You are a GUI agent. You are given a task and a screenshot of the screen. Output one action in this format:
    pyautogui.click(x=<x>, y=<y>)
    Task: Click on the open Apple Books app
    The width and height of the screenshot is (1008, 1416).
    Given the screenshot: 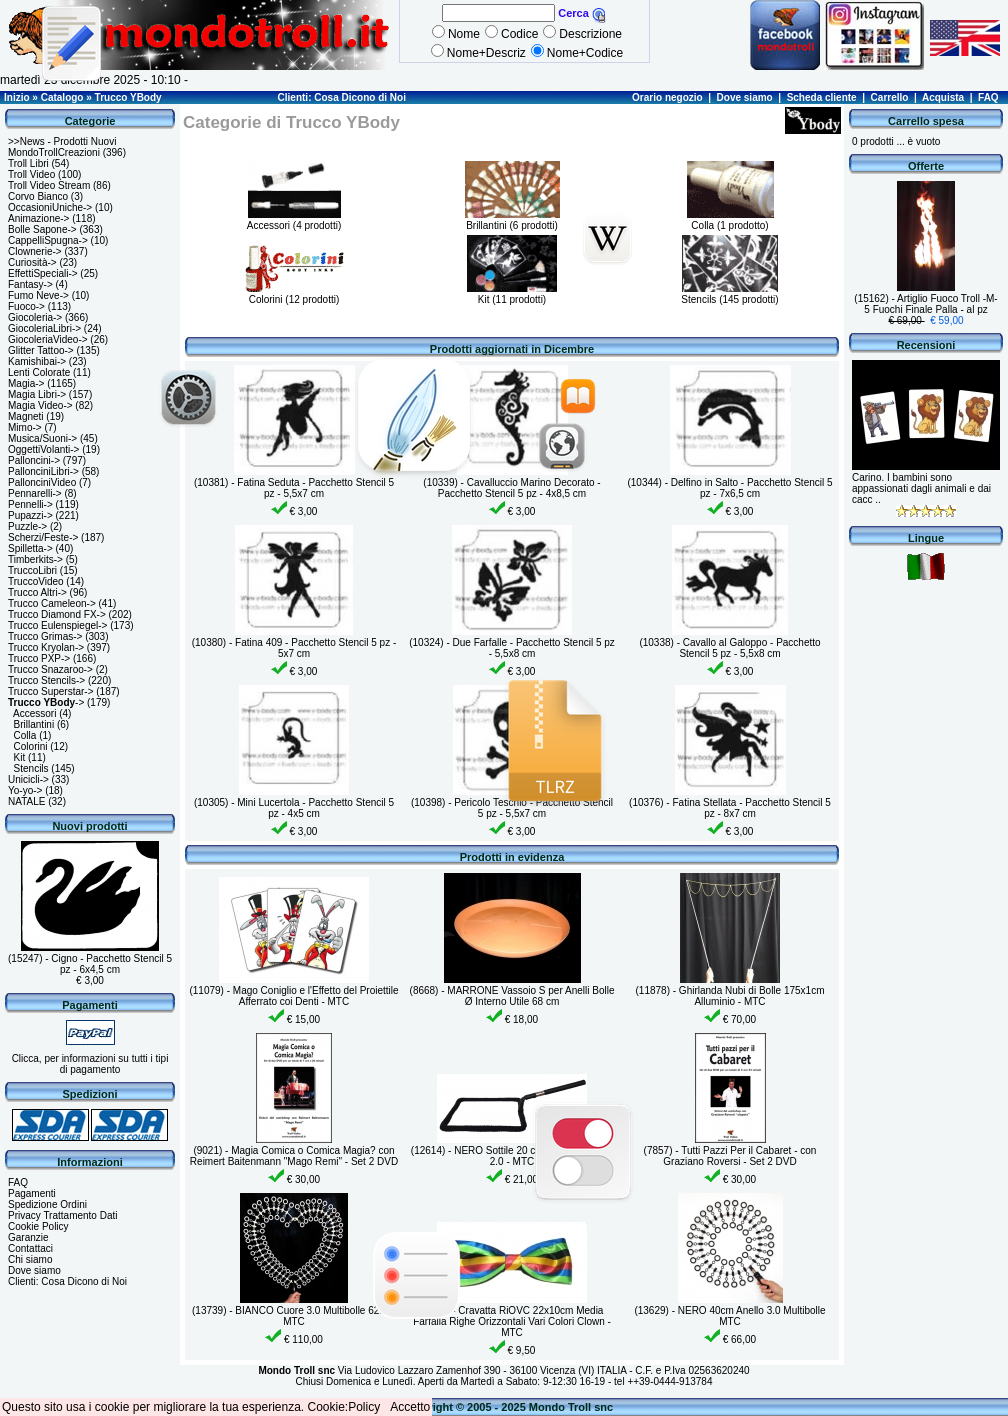 What is the action you would take?
    pyautogui.click(x=578, y=396)
    